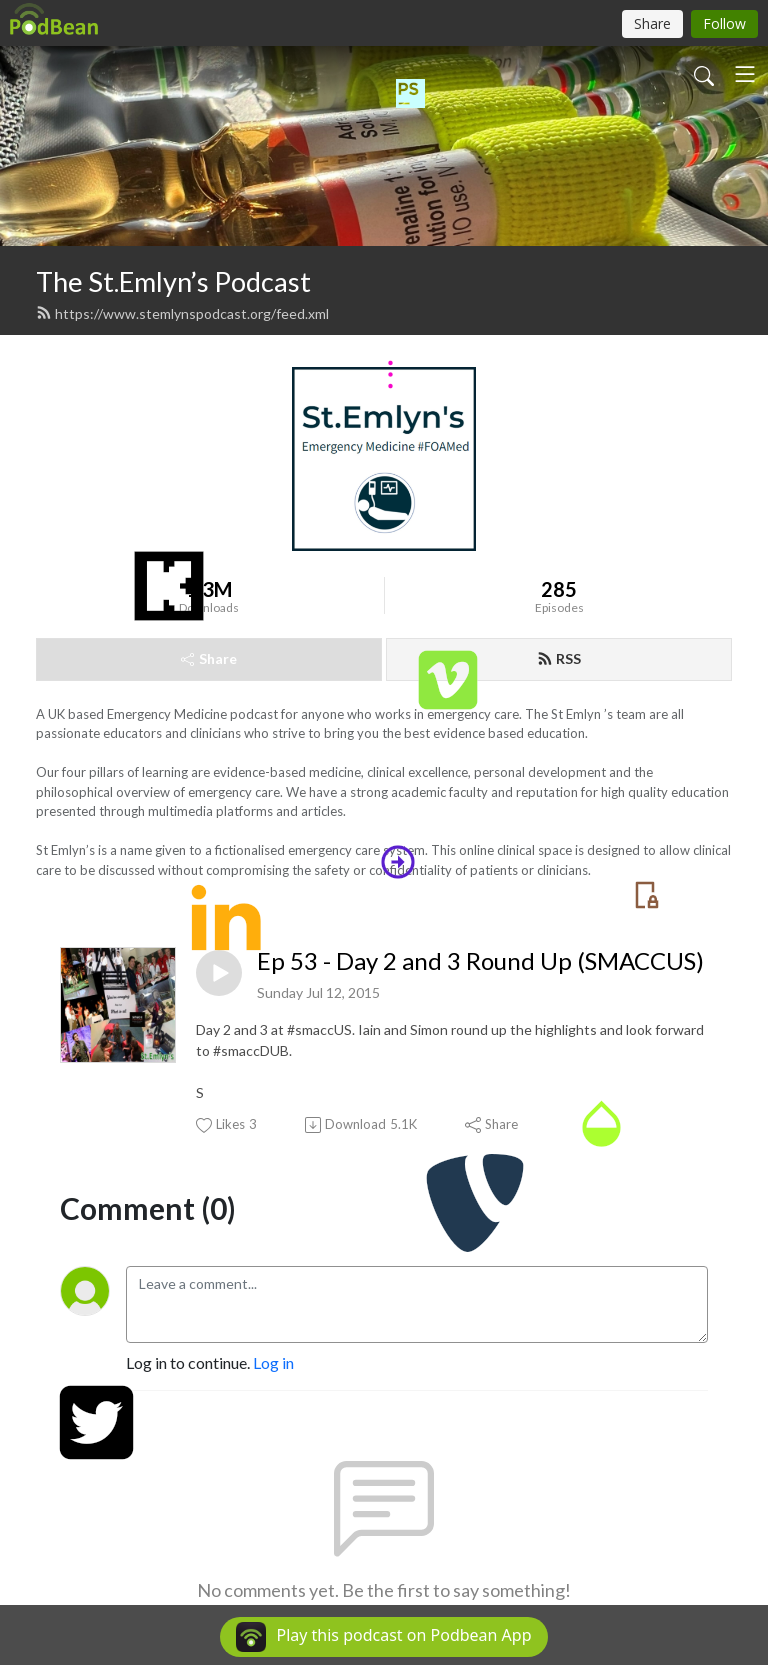  I want to click on open the Kick streaming platform, so click(169, 586).